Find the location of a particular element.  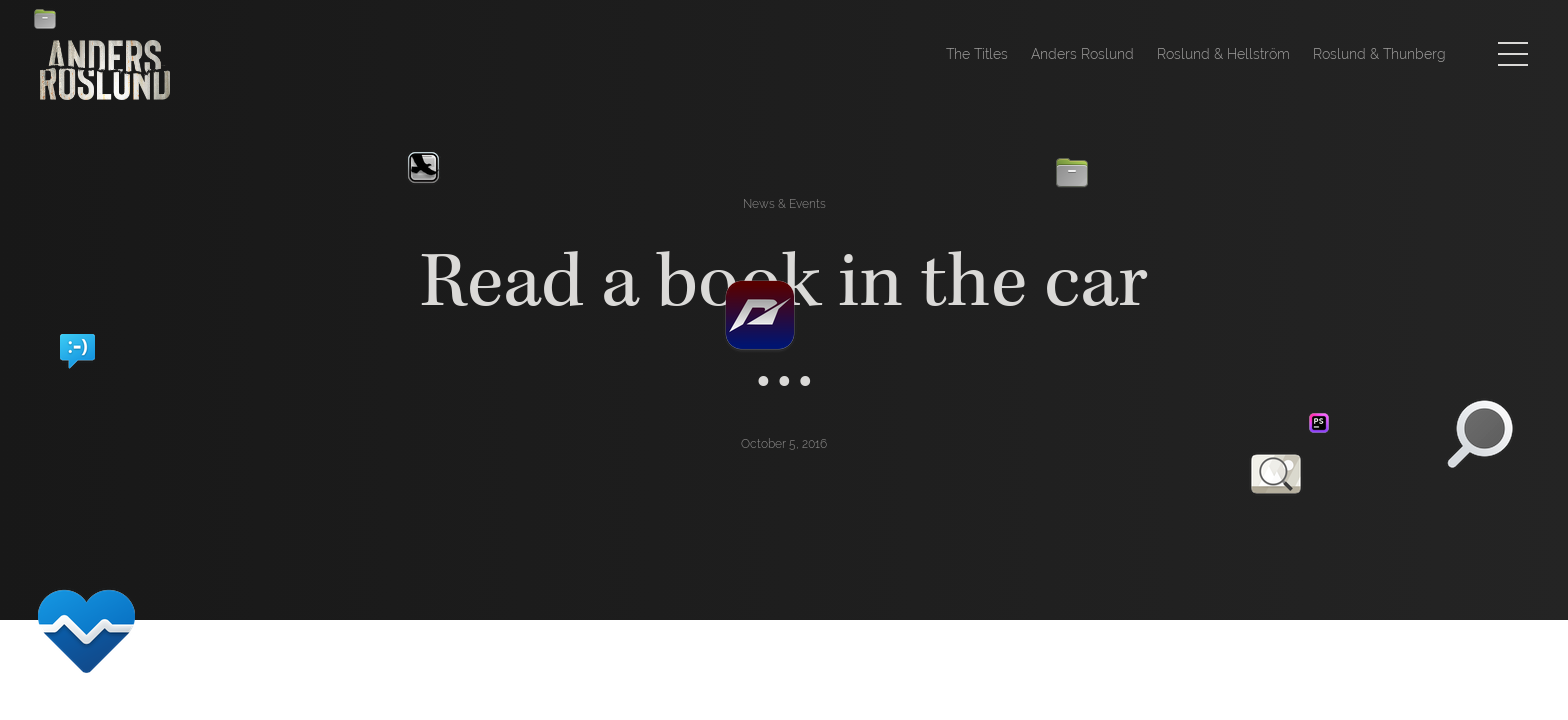

open the health app is located at coordinates (86, 630).